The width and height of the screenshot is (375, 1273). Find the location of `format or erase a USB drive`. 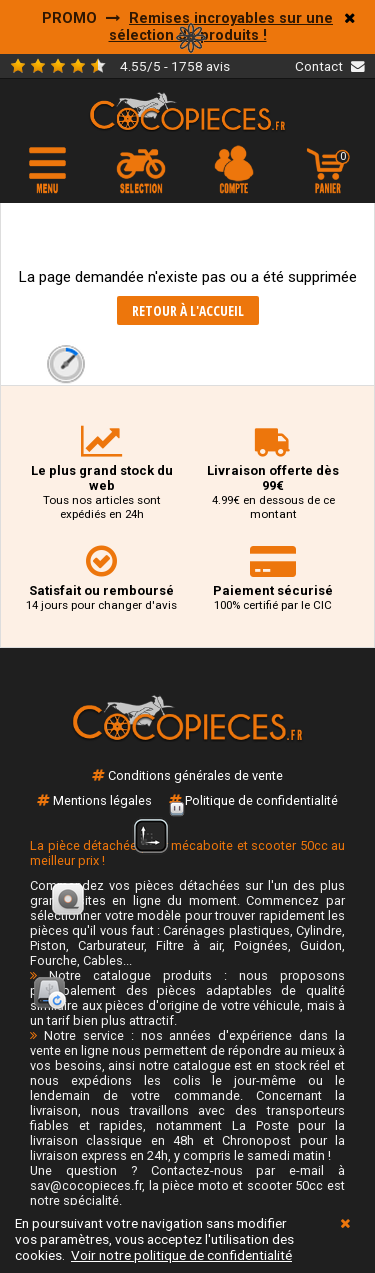

format or erase a USB drive is located at coordinates (49, 992).